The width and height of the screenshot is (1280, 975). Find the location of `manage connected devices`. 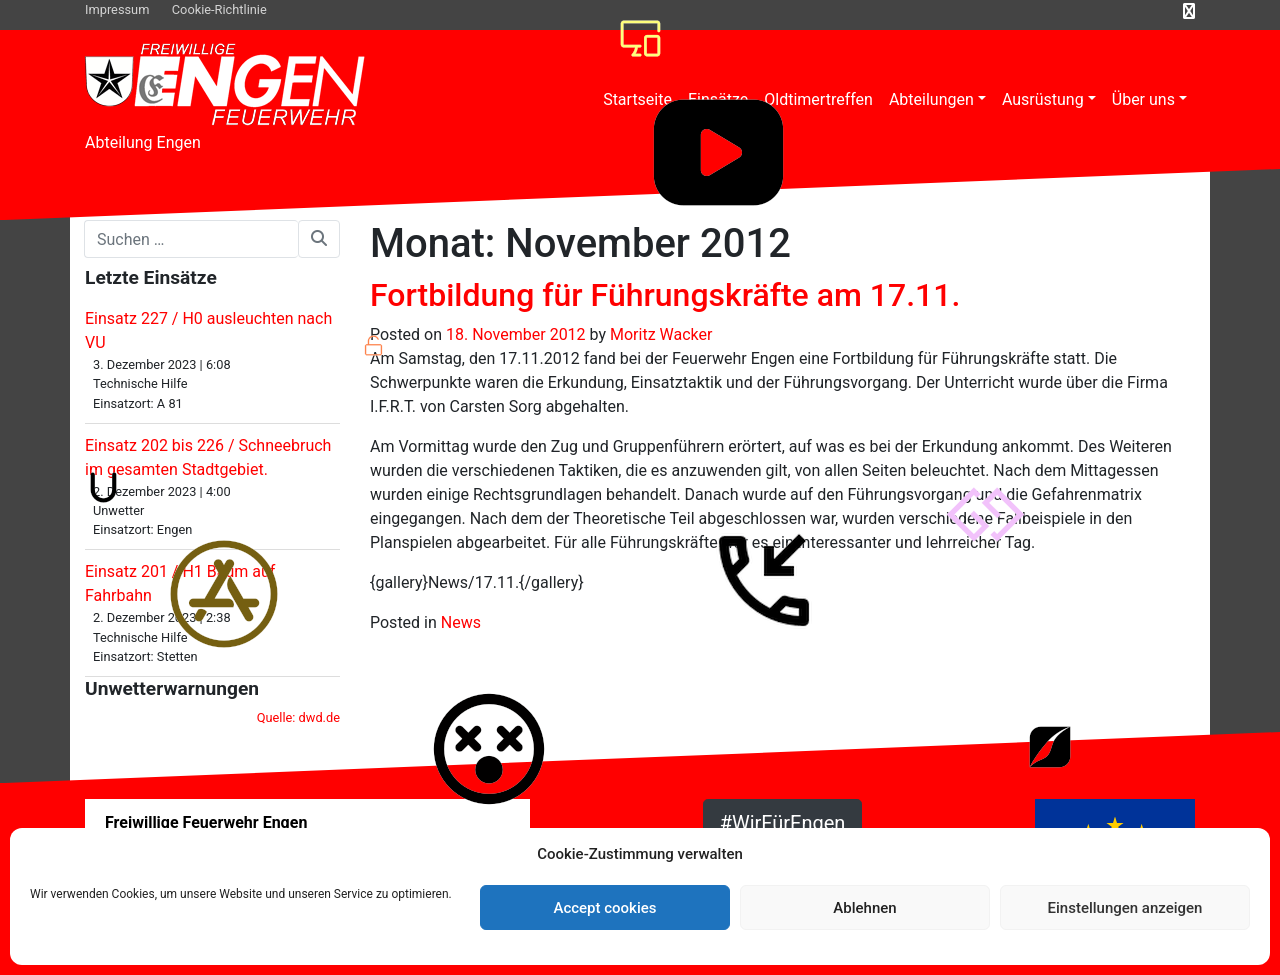

manage connected devices is located at coordinates (640, 38).